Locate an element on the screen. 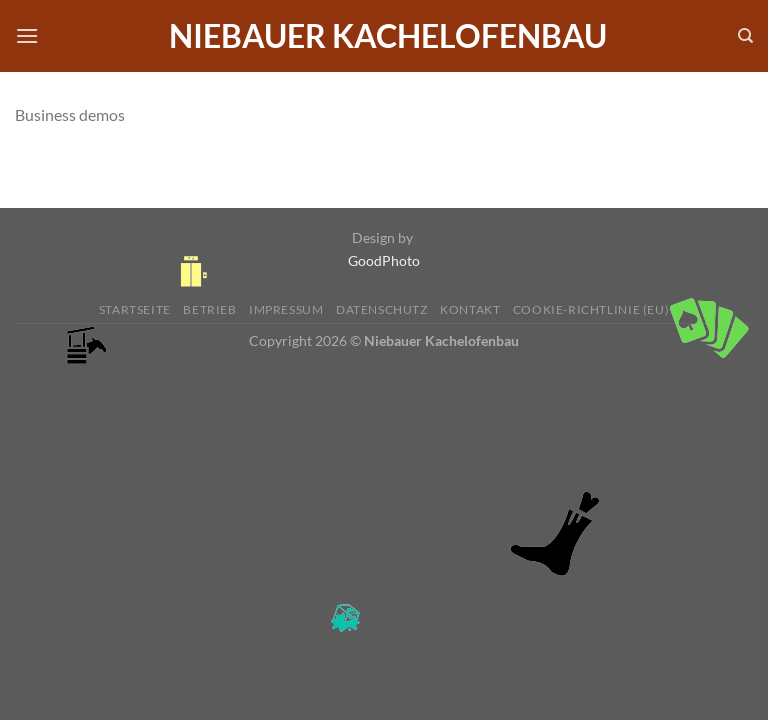  access elevator or floor navigation is located at coordinates (191, 271).